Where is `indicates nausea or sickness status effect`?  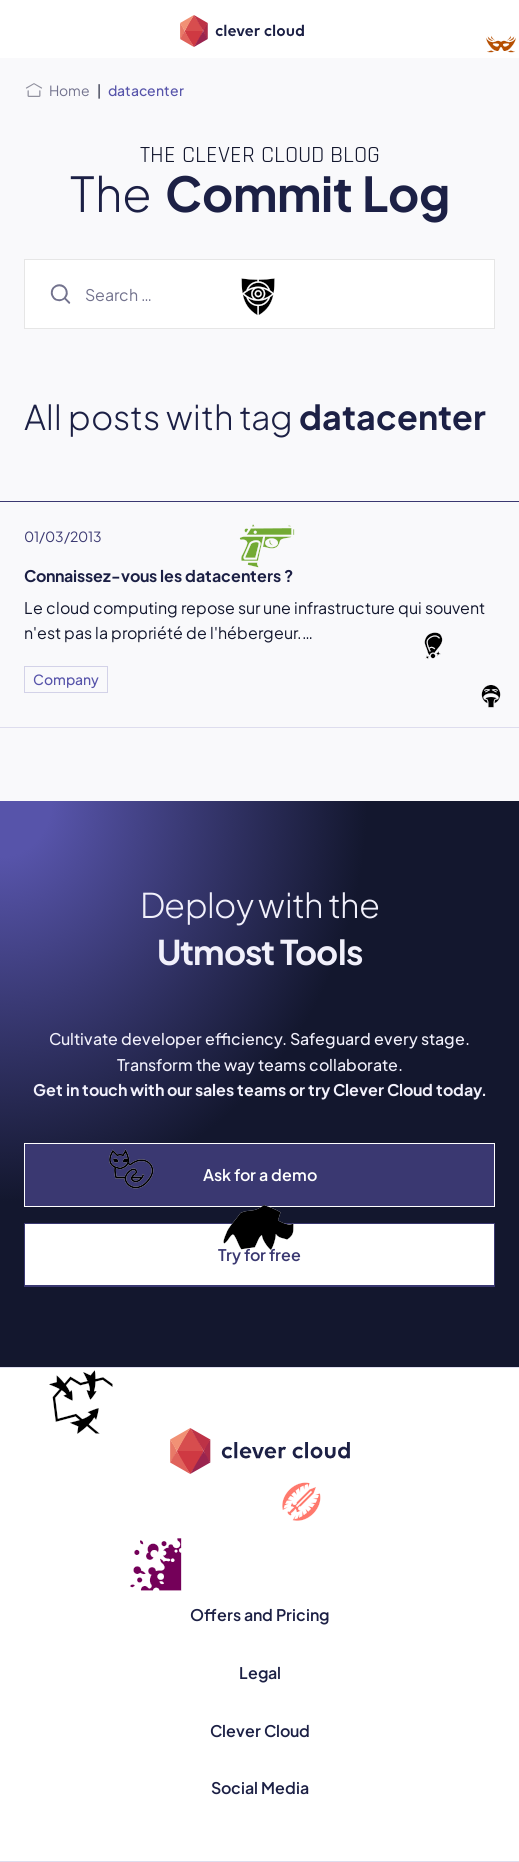 indicates nausea or sickness status effect is located at coordinates (491, 696).